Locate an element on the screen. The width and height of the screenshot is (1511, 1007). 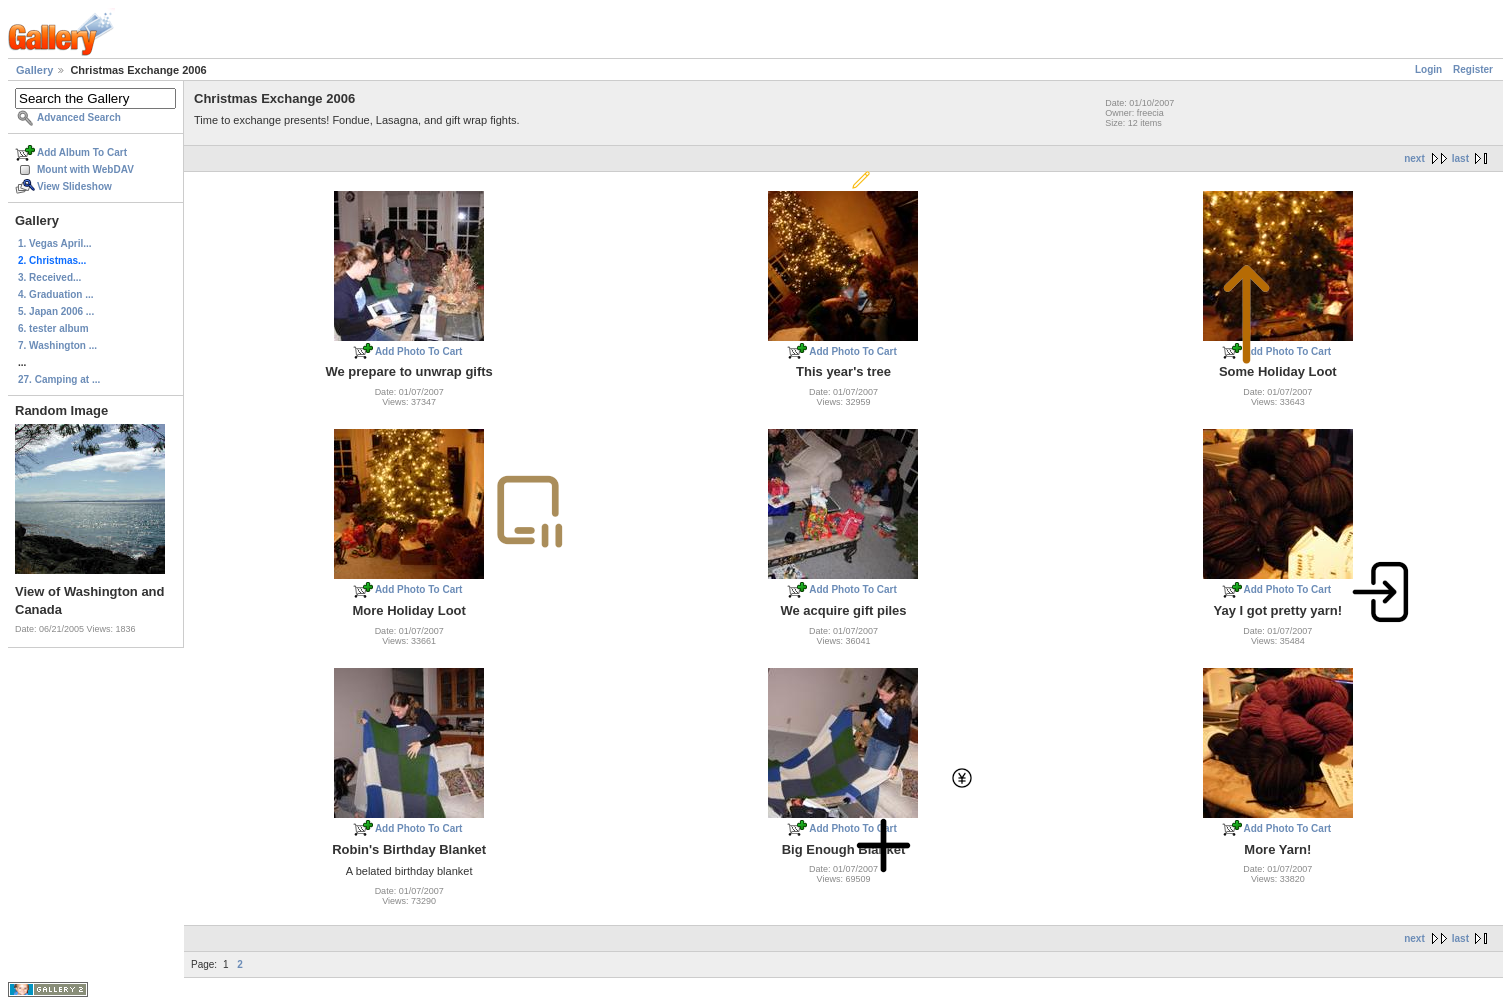
edit content or text is located at coordinates (861, 180).